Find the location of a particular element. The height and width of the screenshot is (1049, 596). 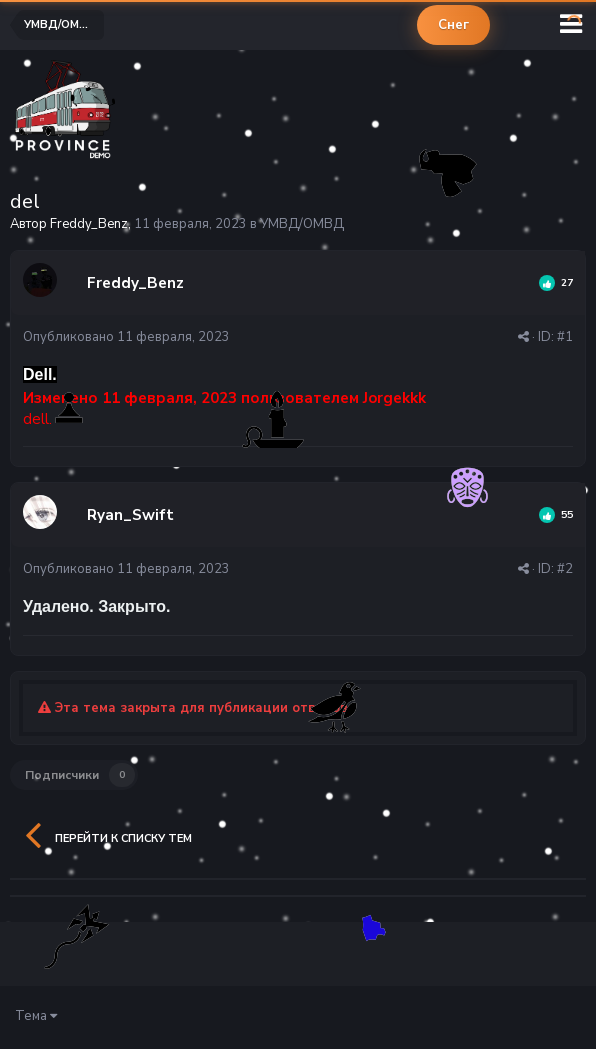

decorative candle or lighting element in a game interface is located at coordinates (272, 422).